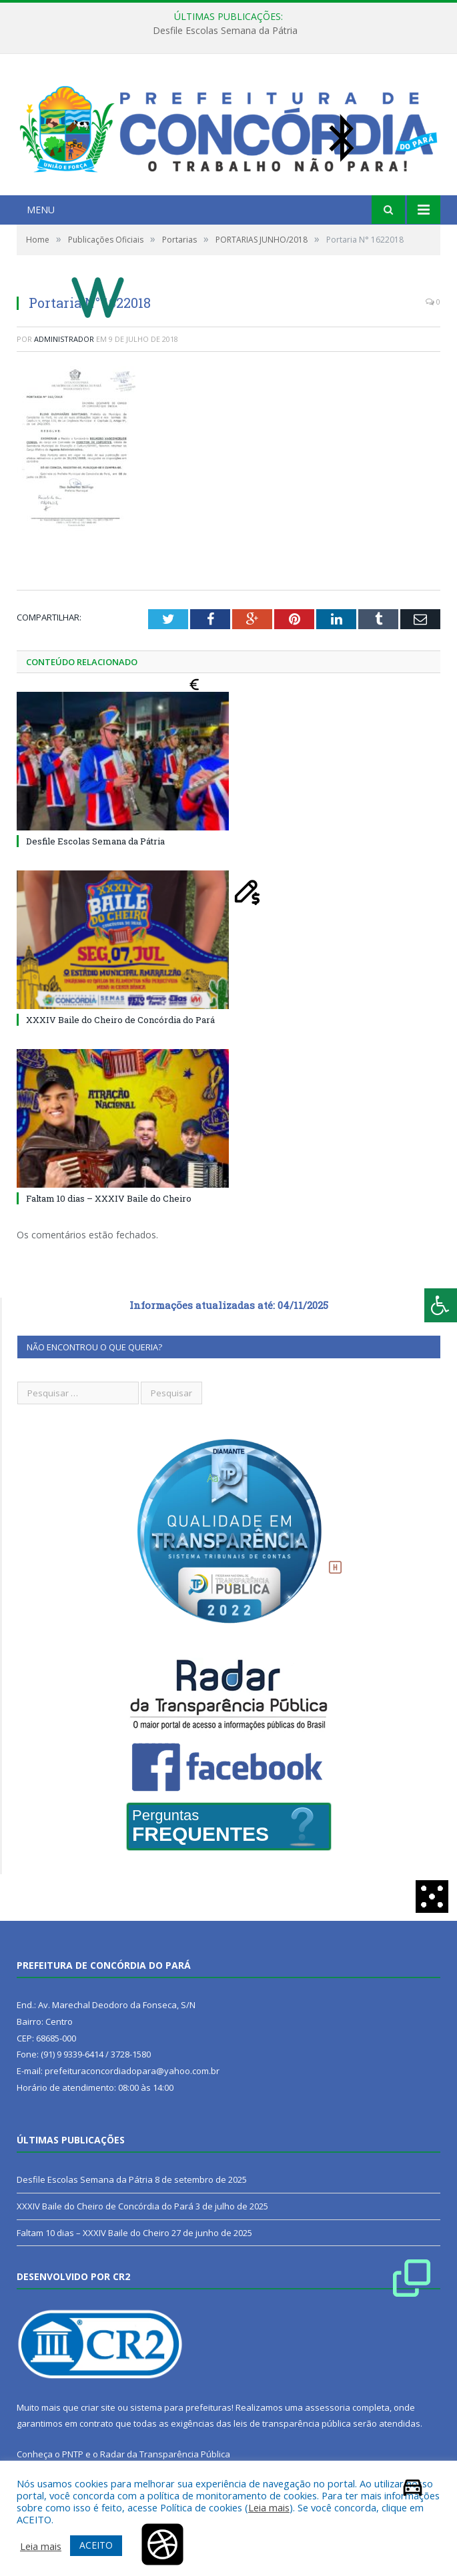 Image resolution: width=457 pixels, height=2576 pixels. I want to click on link to dribbble profile, so click(162, 2544).